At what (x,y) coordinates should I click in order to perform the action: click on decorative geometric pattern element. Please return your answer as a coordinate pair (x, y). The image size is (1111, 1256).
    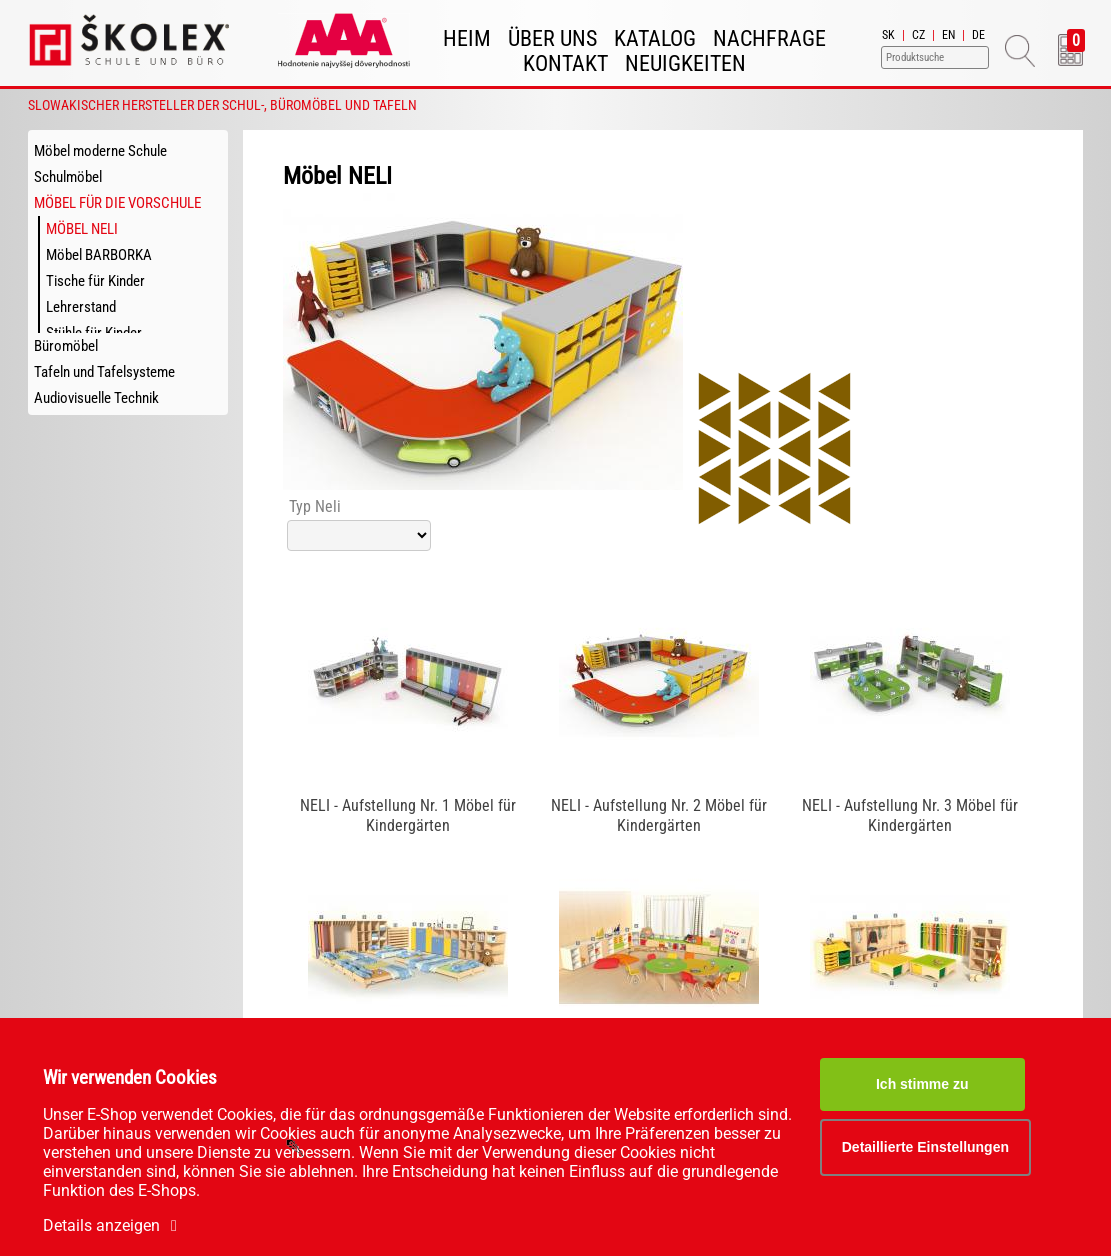
    Looking at the image, I should click on (774, 448).